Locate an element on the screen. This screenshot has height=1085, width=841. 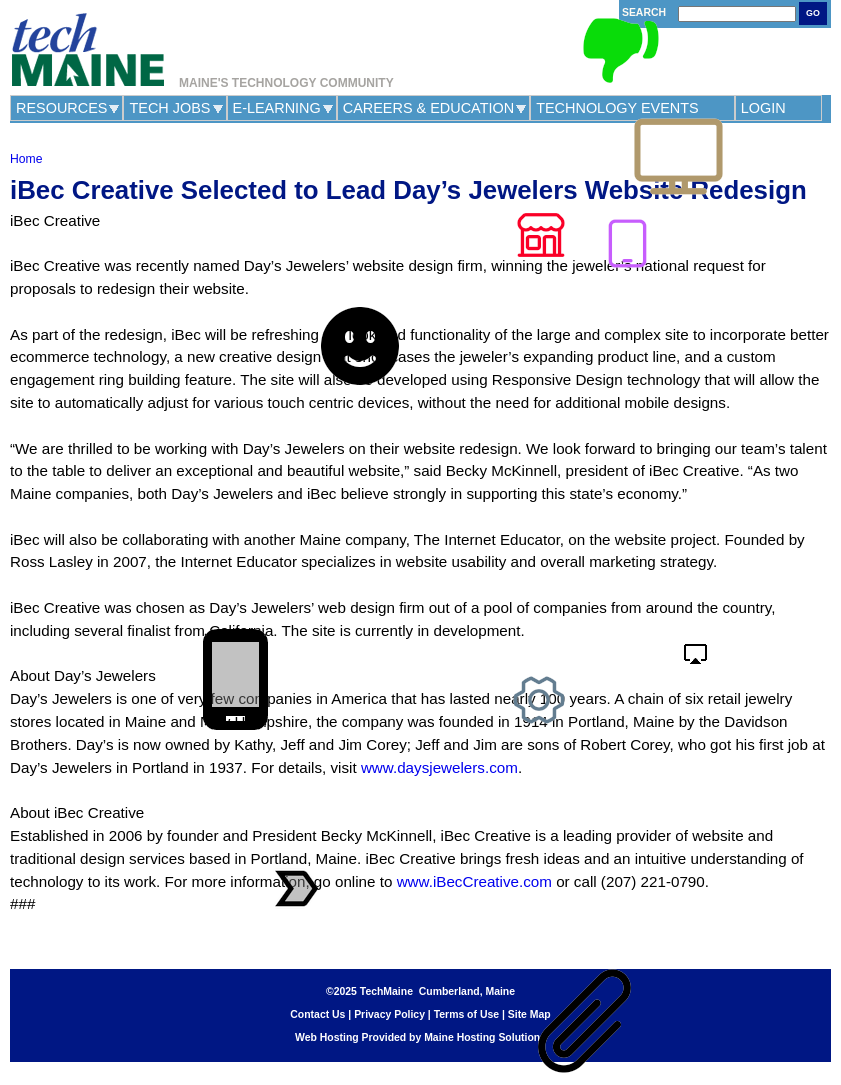
access tv or video streaming options is located at coordinates (678, 156).